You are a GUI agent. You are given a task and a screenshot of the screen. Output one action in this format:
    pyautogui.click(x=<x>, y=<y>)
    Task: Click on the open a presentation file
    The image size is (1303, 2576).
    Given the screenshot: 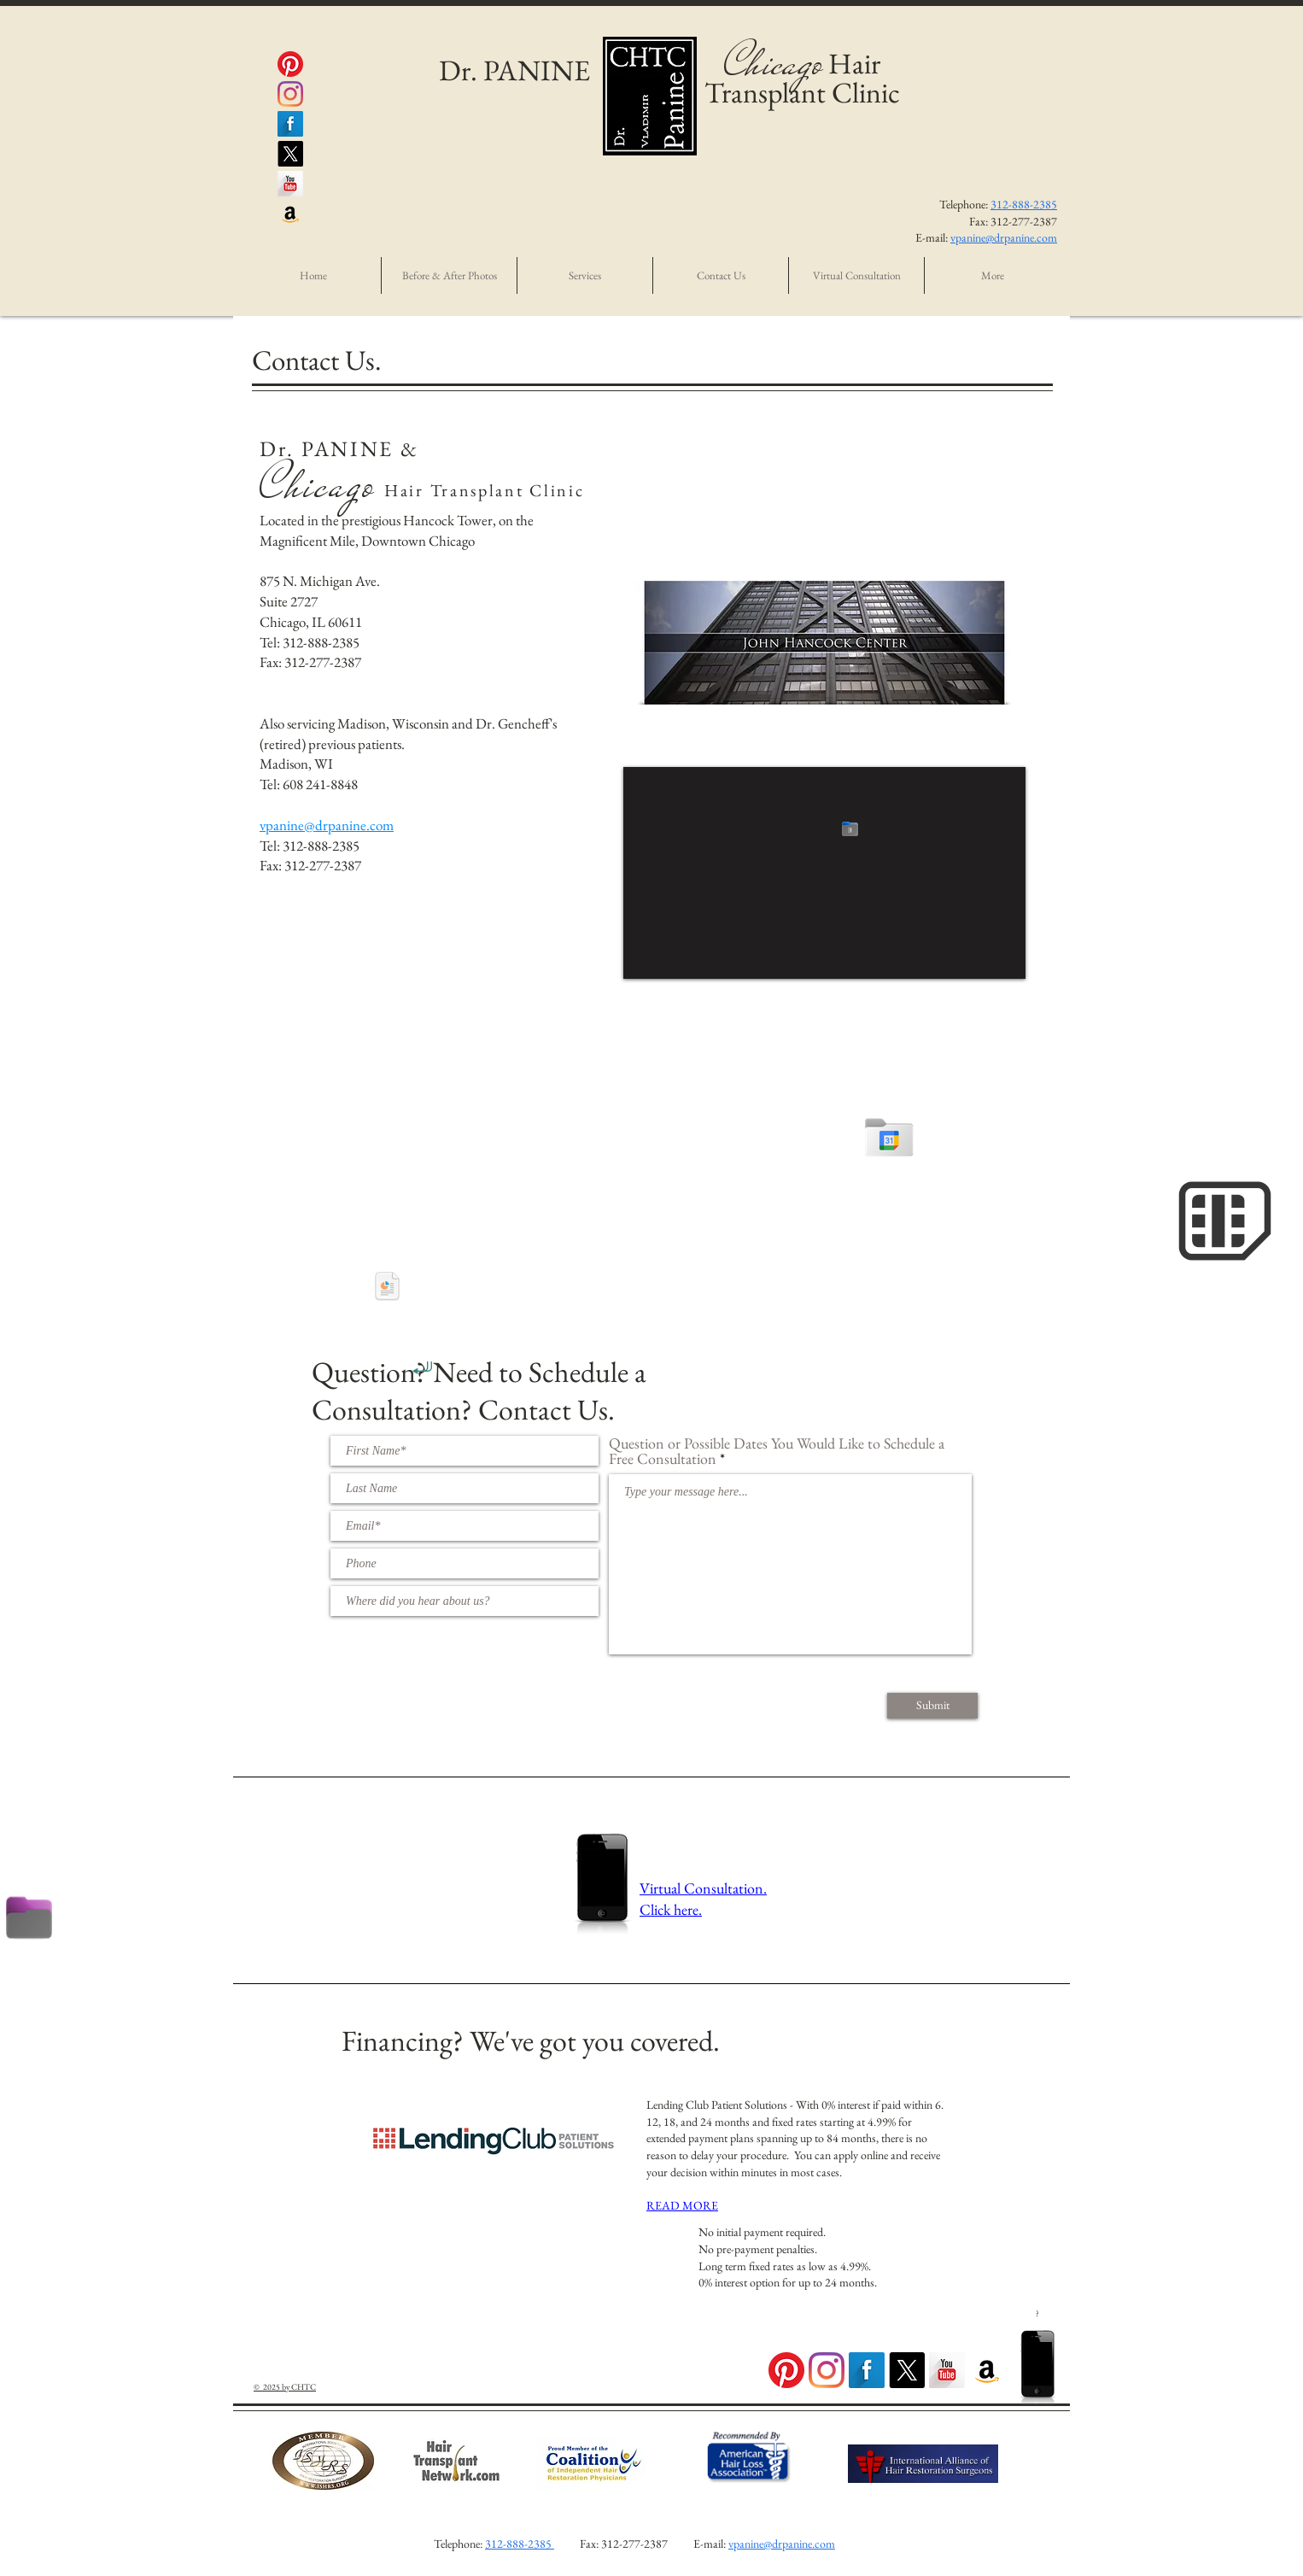 What is the action you would take?
    pyautogui.click(x=387, y=1285)
    